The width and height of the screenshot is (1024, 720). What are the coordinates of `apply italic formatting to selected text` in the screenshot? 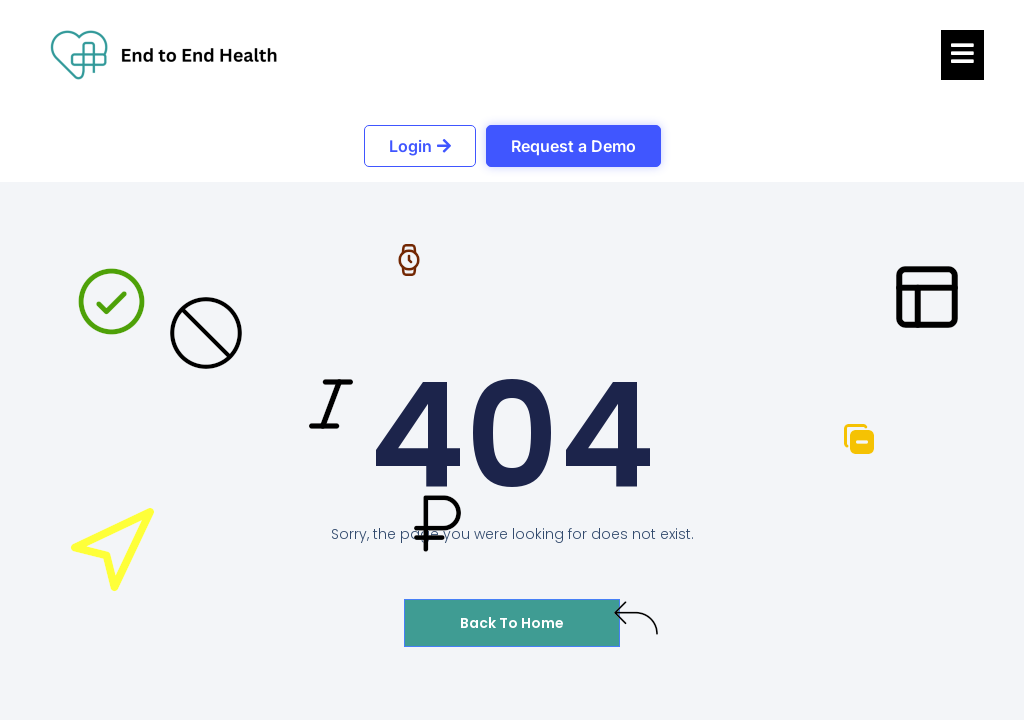 It's located at (331, 404).